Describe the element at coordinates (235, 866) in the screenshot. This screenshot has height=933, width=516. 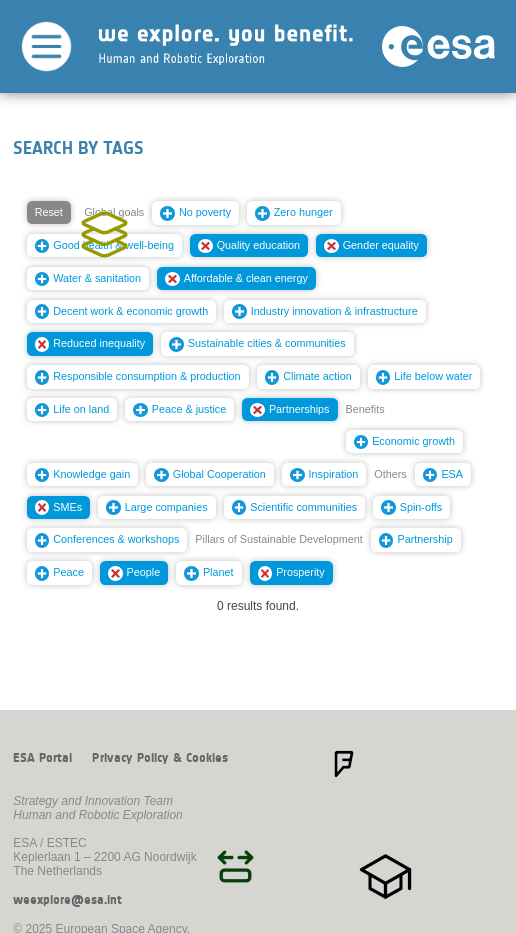
I see `auto-resize content to fit container` at that location.